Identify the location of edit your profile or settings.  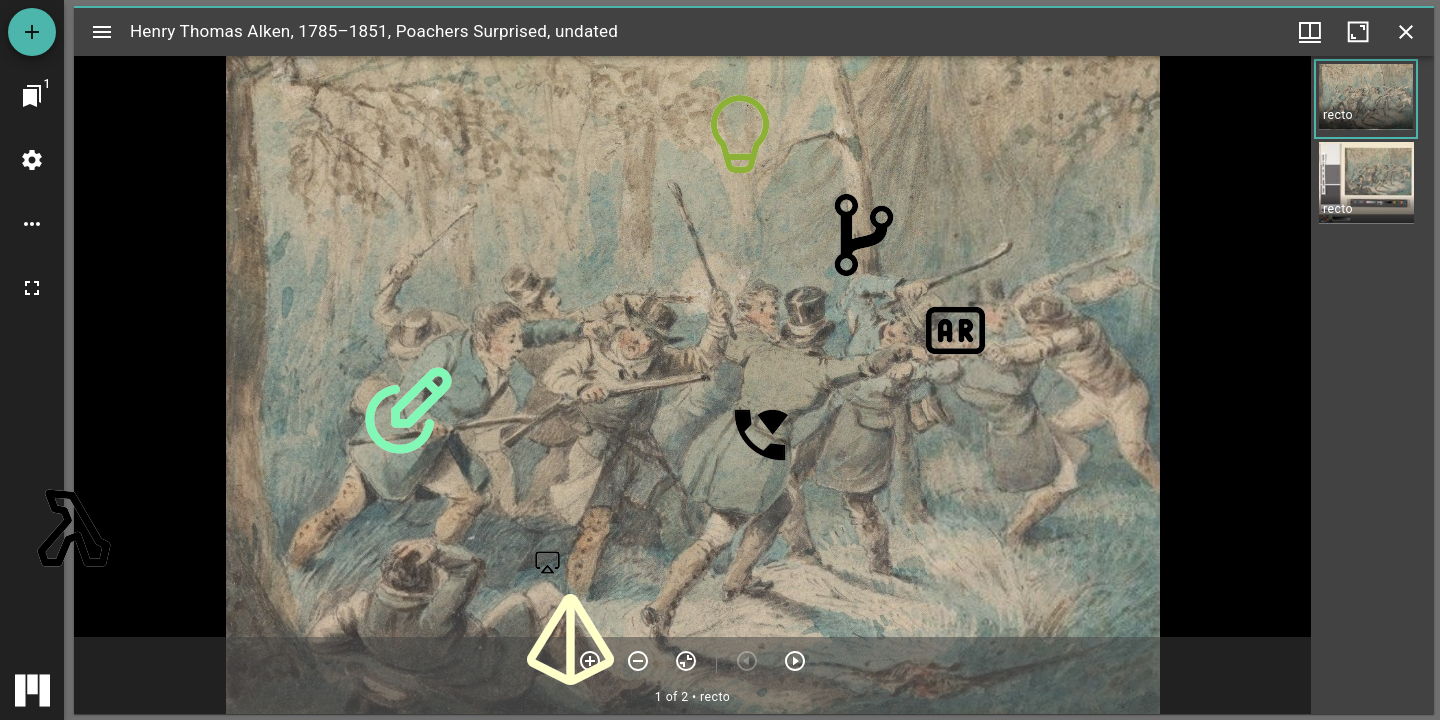
(408, 410).